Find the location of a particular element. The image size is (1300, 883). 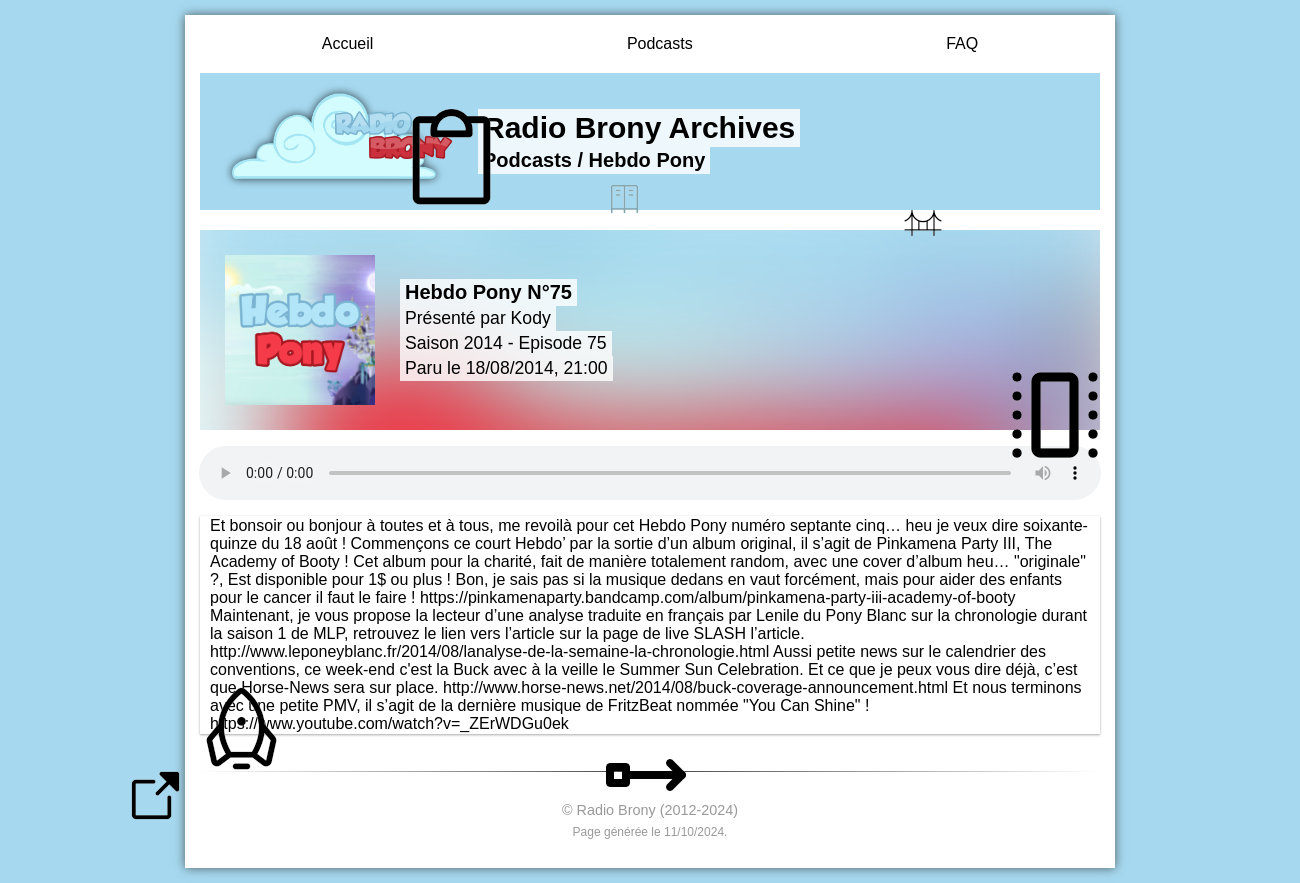

launch or deploy an application is located at coordinates (241, 731).